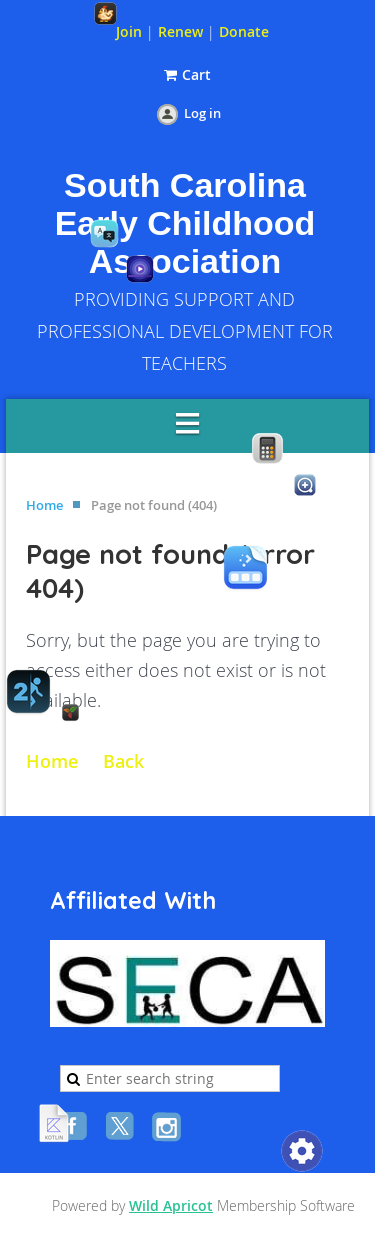 The image size is (375, 1245). Describe the element at coordinates (104, 233) in the screenshot. I see `open the translation app` at that location.